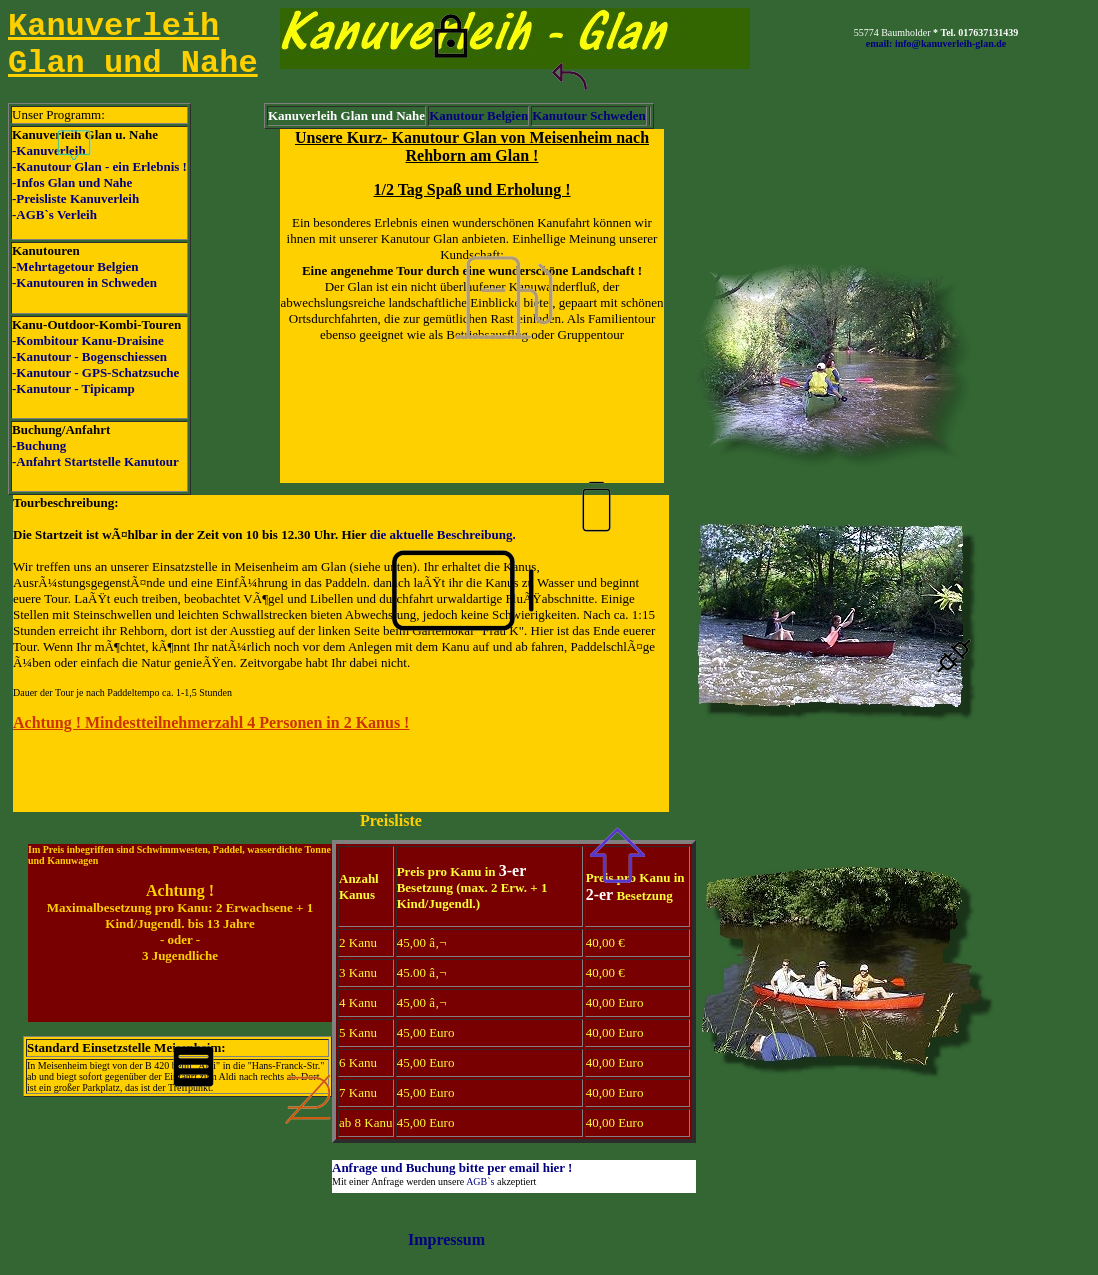 The width and height of the screenshot is (1098, 1275). I want to click on reply to a message, so click(569, 76).